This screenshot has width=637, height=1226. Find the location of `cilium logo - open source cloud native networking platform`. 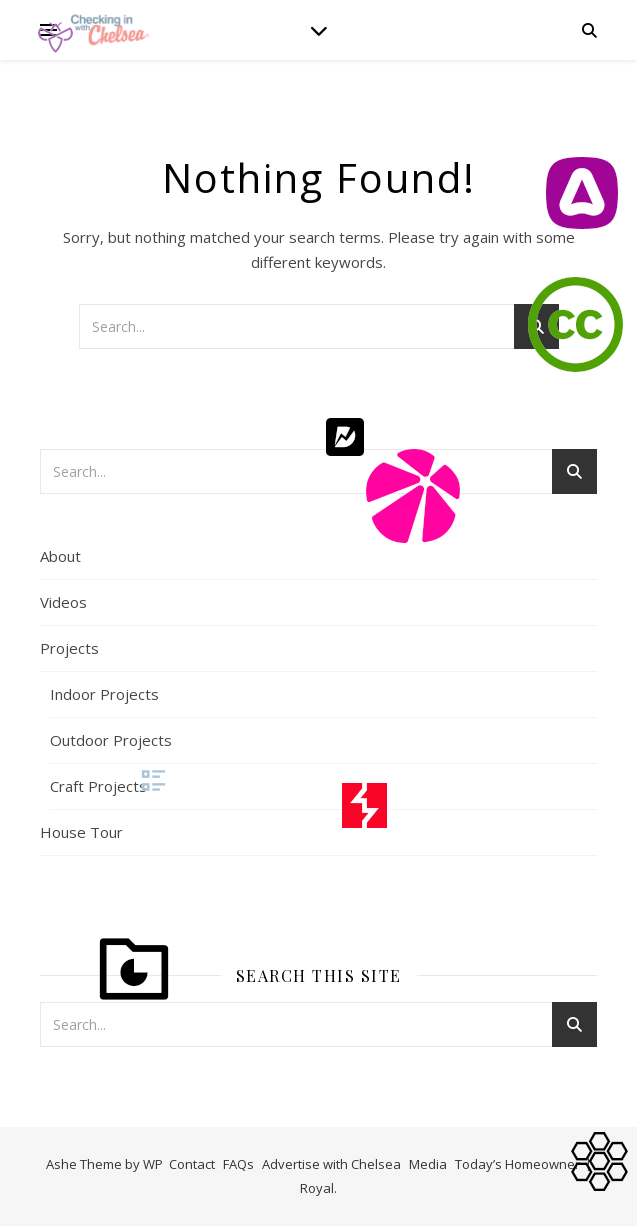

cilium logo - open source cloud native networking platform is located at coordinates (599, 1161).